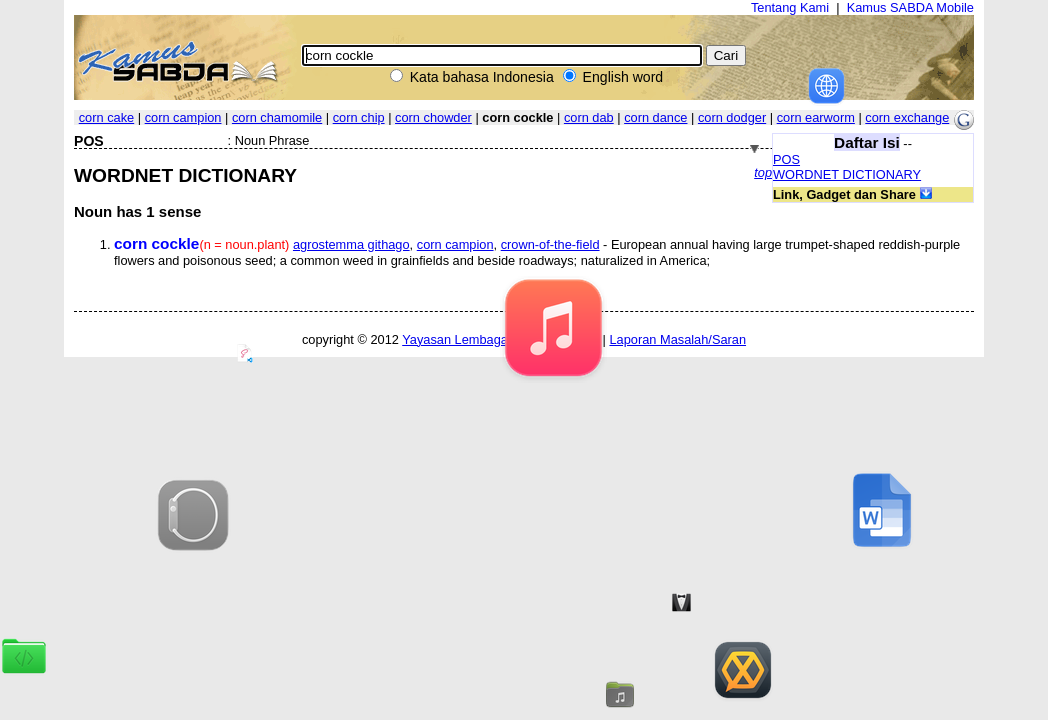  Describe the element at coordinates (193, 515) in the screenshot. I see `open the Apple Watch companion app` at that location.